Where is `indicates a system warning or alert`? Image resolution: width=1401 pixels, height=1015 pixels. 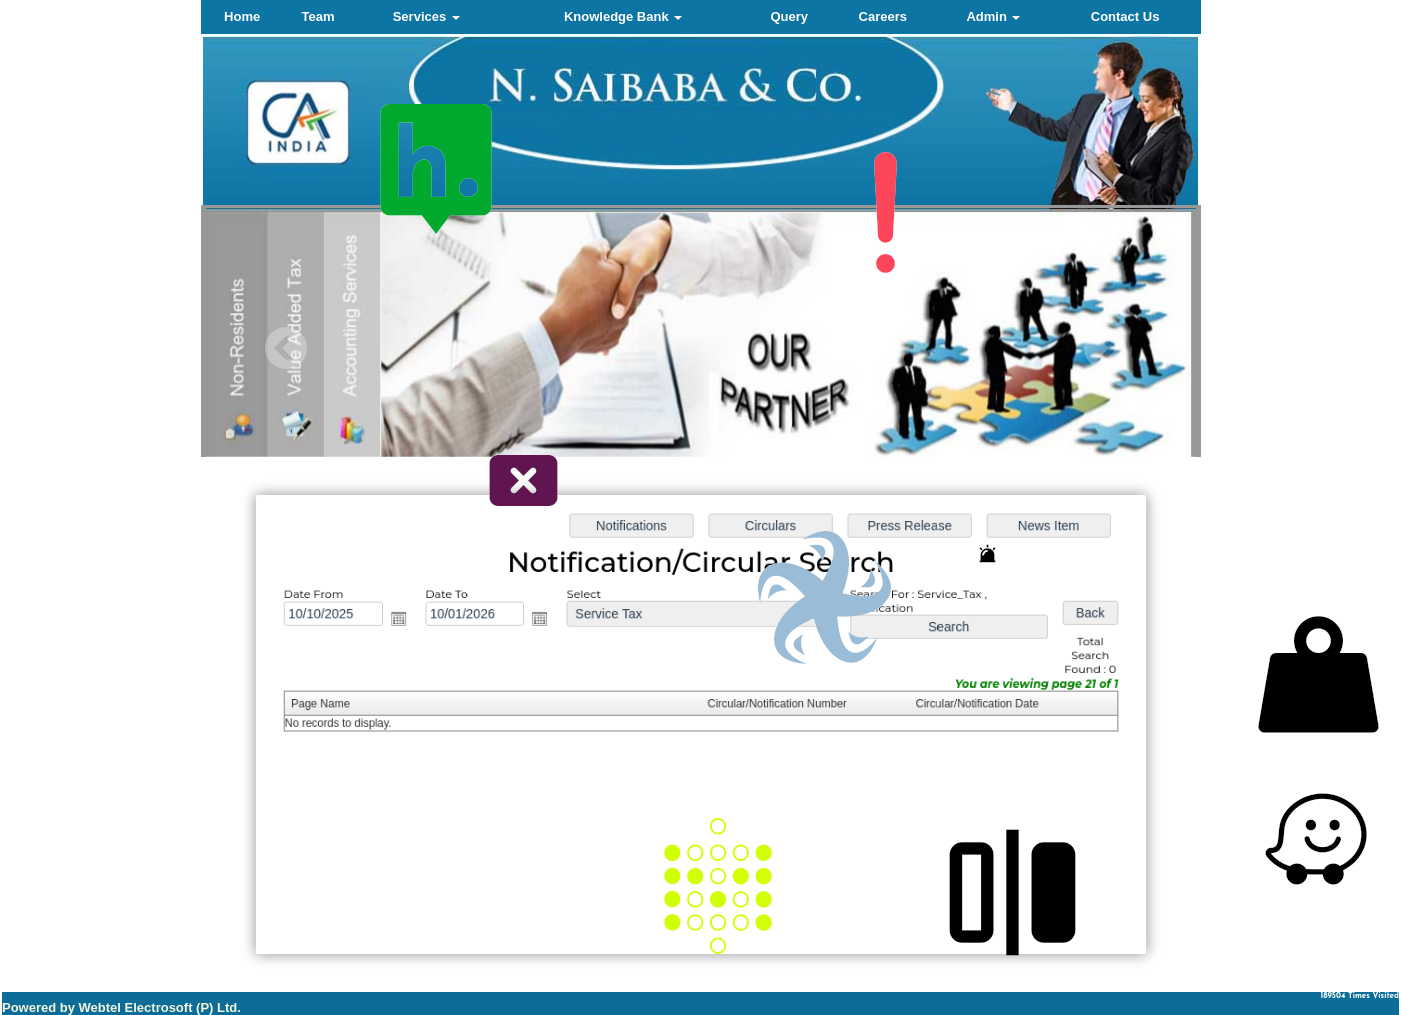
indicates a system warning or alert is located at coordinates (987, 553).